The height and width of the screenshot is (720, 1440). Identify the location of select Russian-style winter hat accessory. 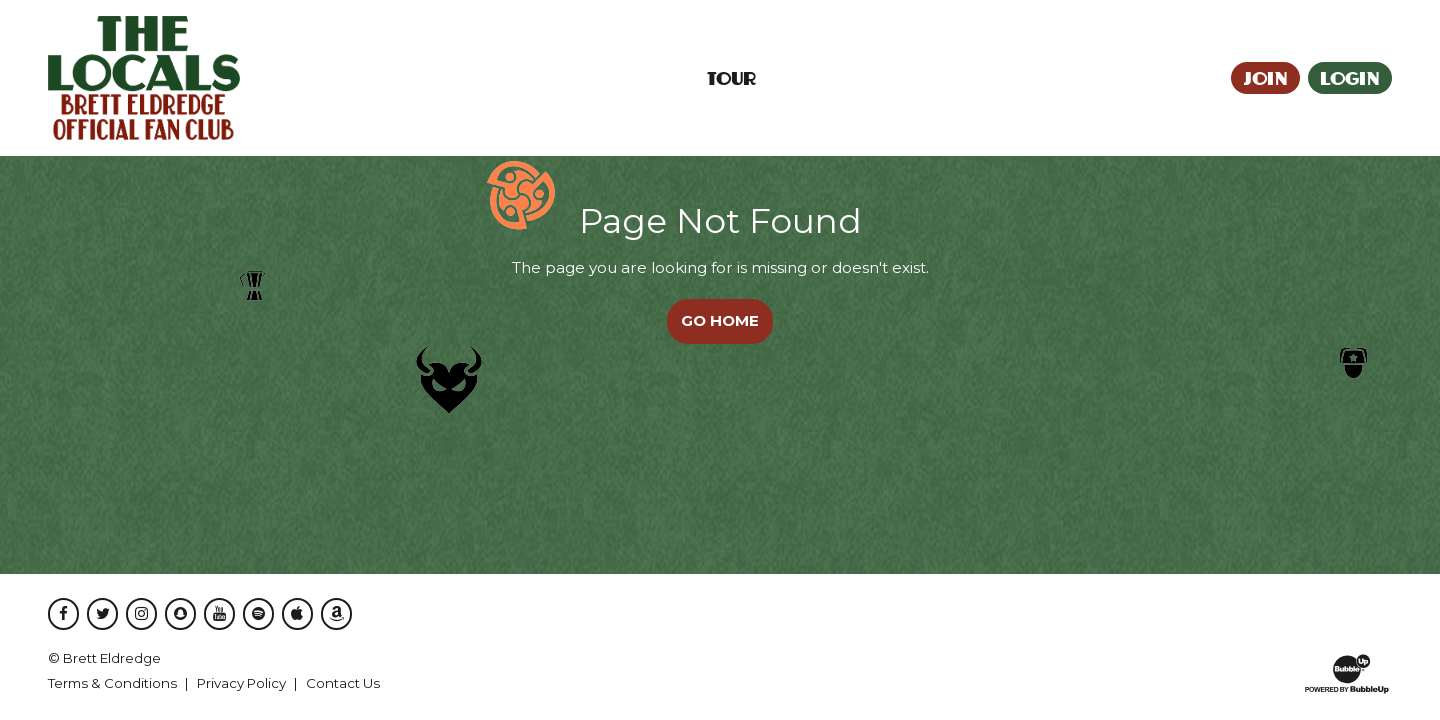
(1353, 362).